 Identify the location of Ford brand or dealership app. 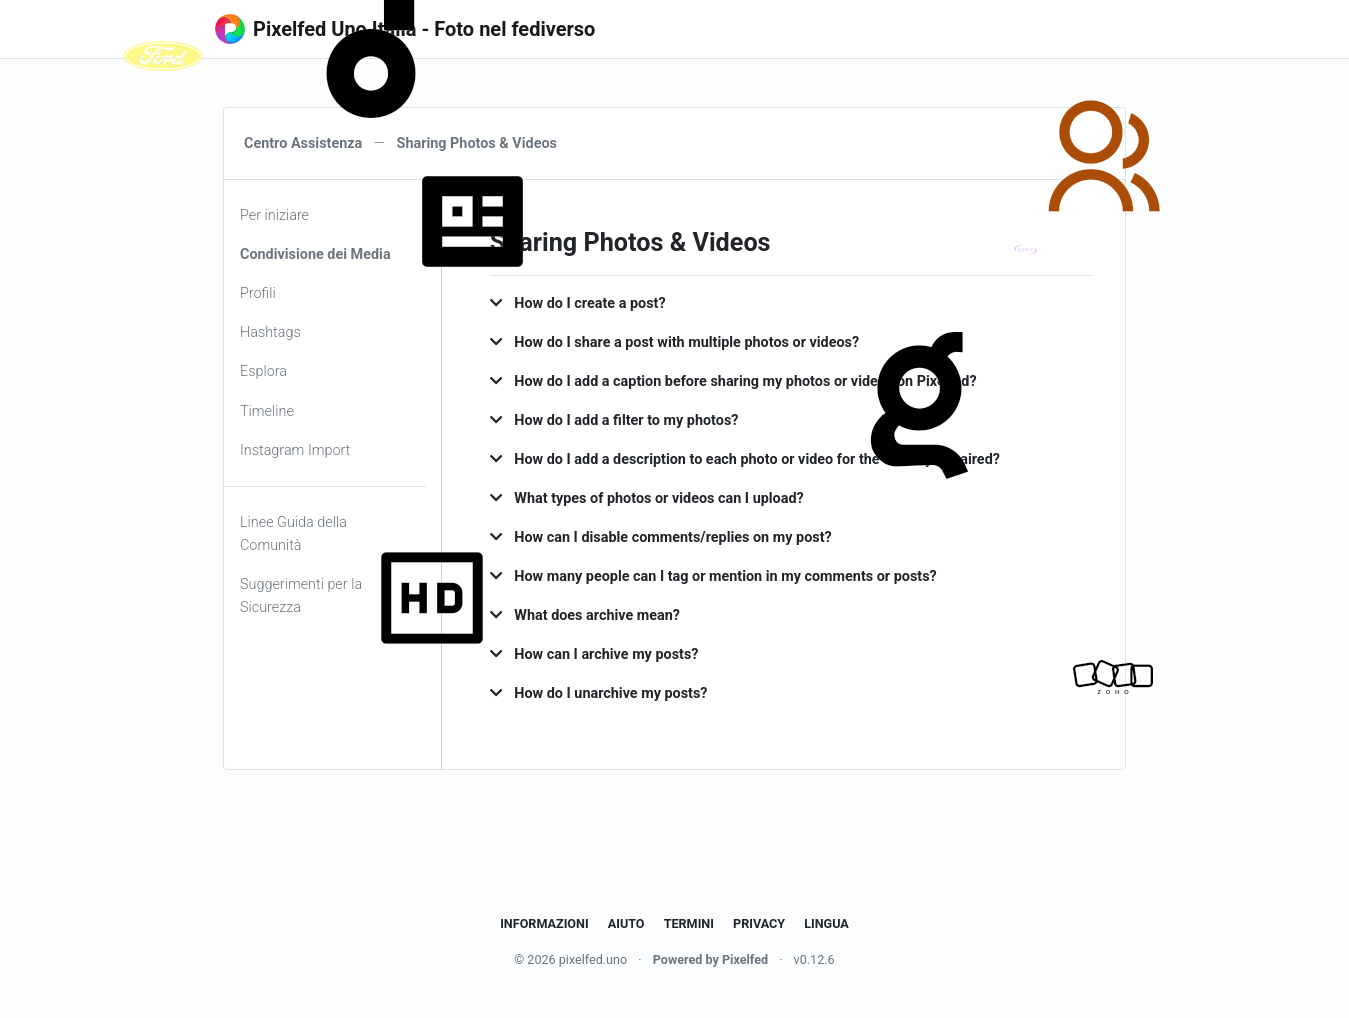
(163, 56).